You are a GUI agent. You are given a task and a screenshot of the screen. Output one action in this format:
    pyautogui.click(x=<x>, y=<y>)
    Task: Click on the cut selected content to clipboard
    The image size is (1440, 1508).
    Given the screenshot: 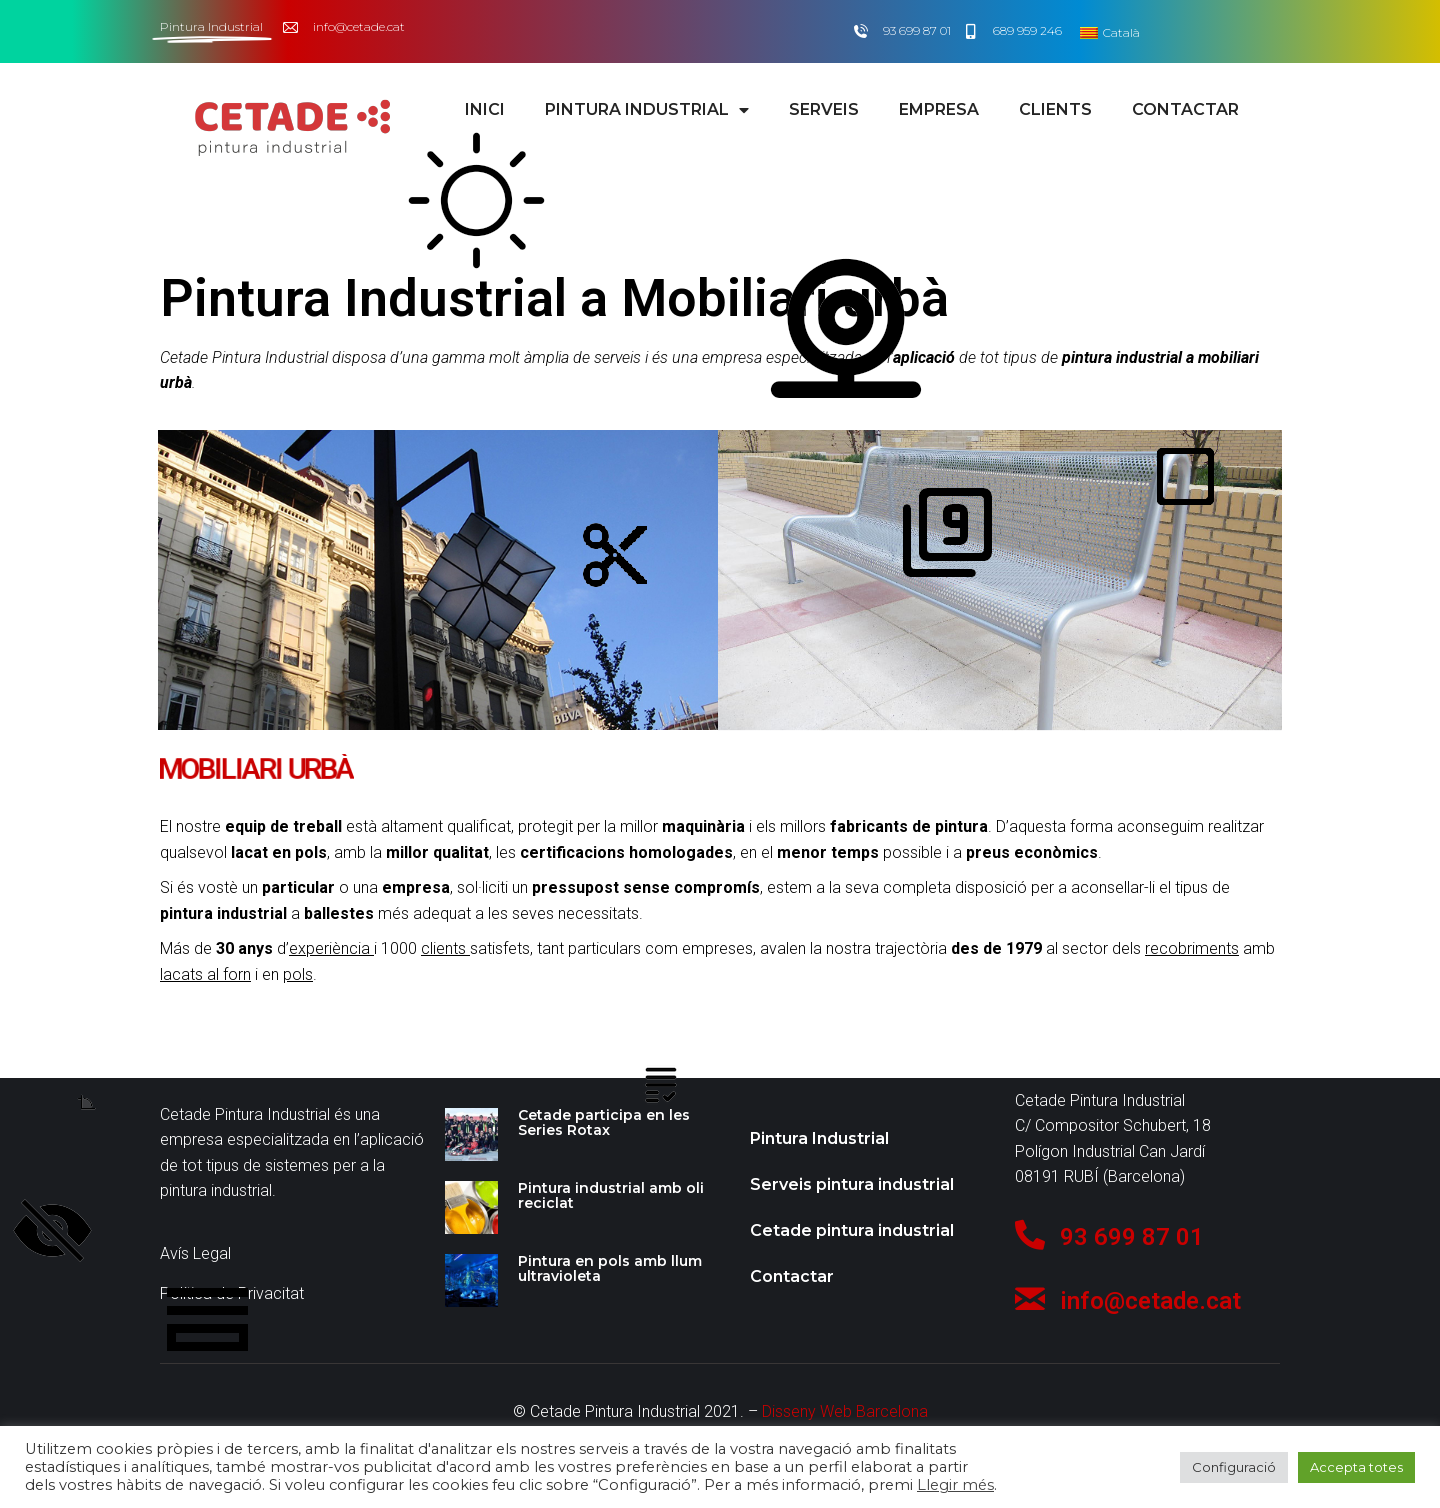 What is the action you would take?
    pyautogui.click(x=615, y=555)
    